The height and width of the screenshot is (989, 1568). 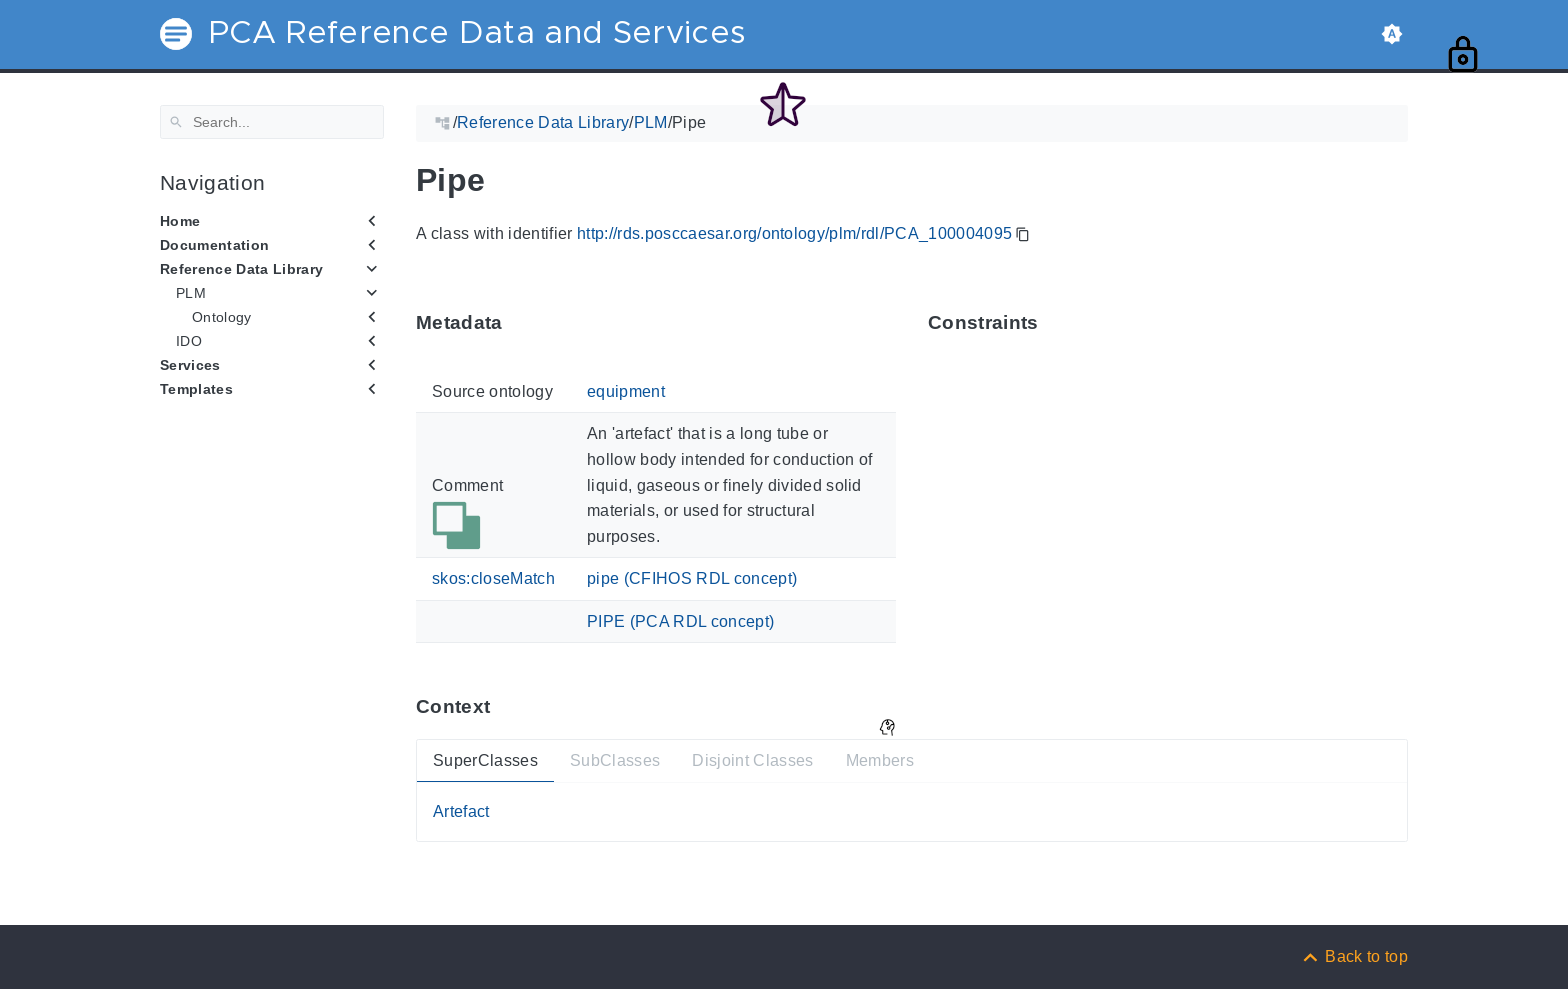 I want to click on indicates a locked or secure item, so click(x=1463, y=54).